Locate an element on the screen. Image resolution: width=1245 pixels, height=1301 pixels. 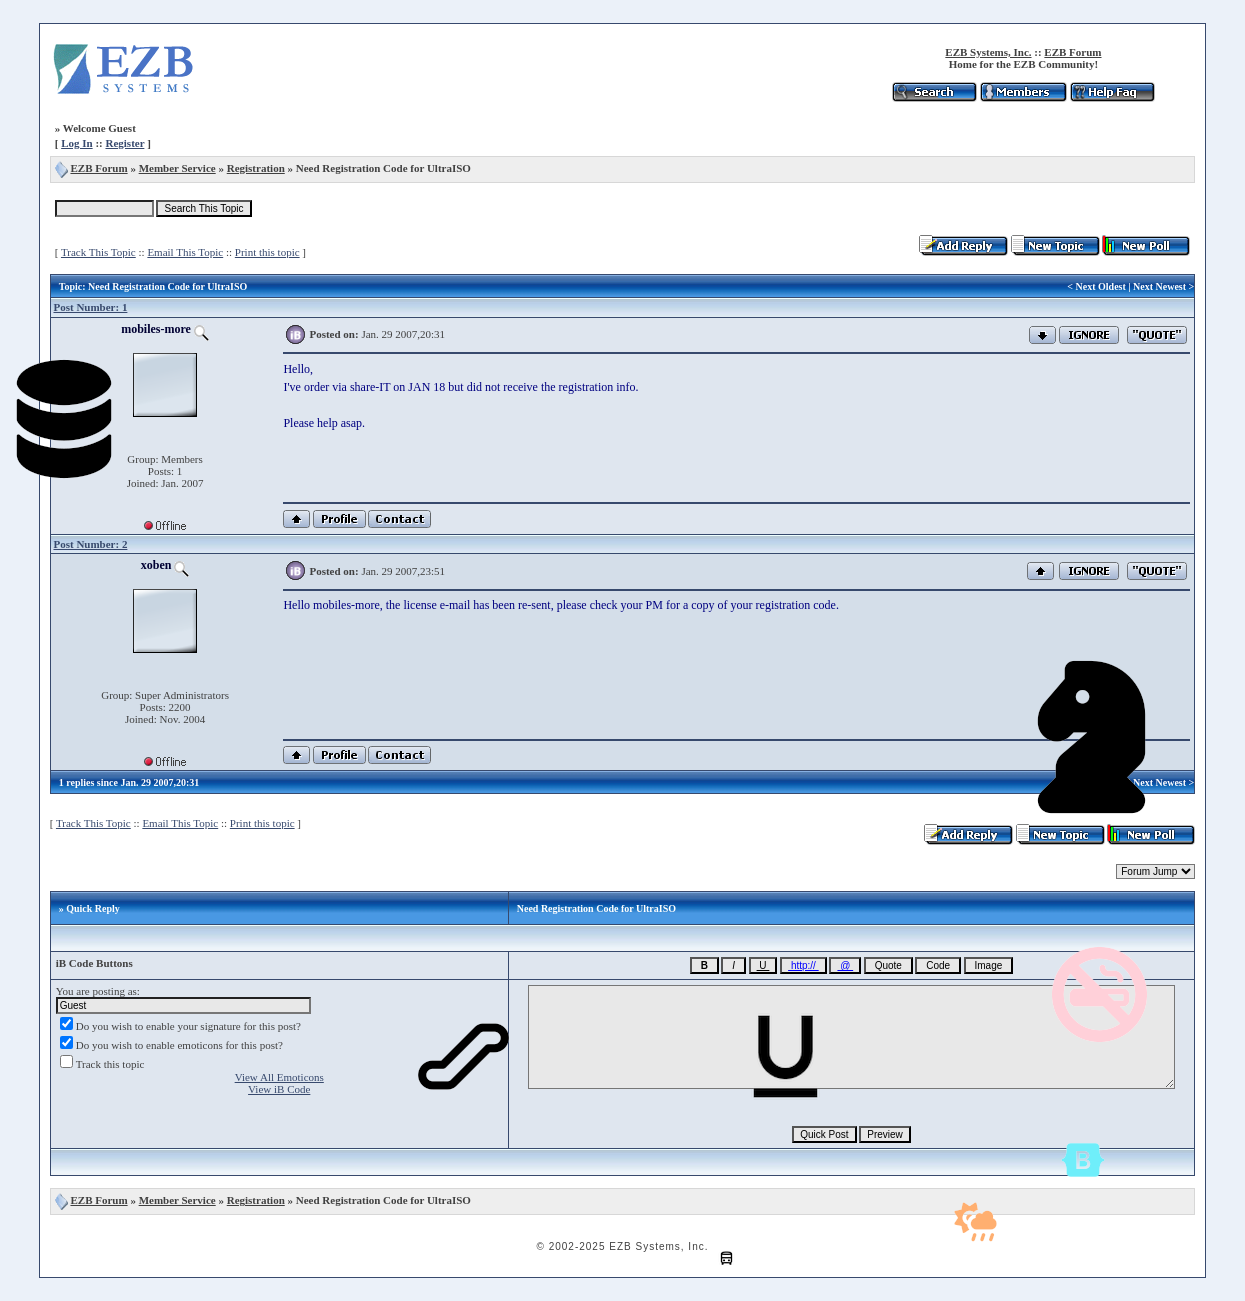
indicates a no smoking zone or area is located at coordinates (1099, 994).